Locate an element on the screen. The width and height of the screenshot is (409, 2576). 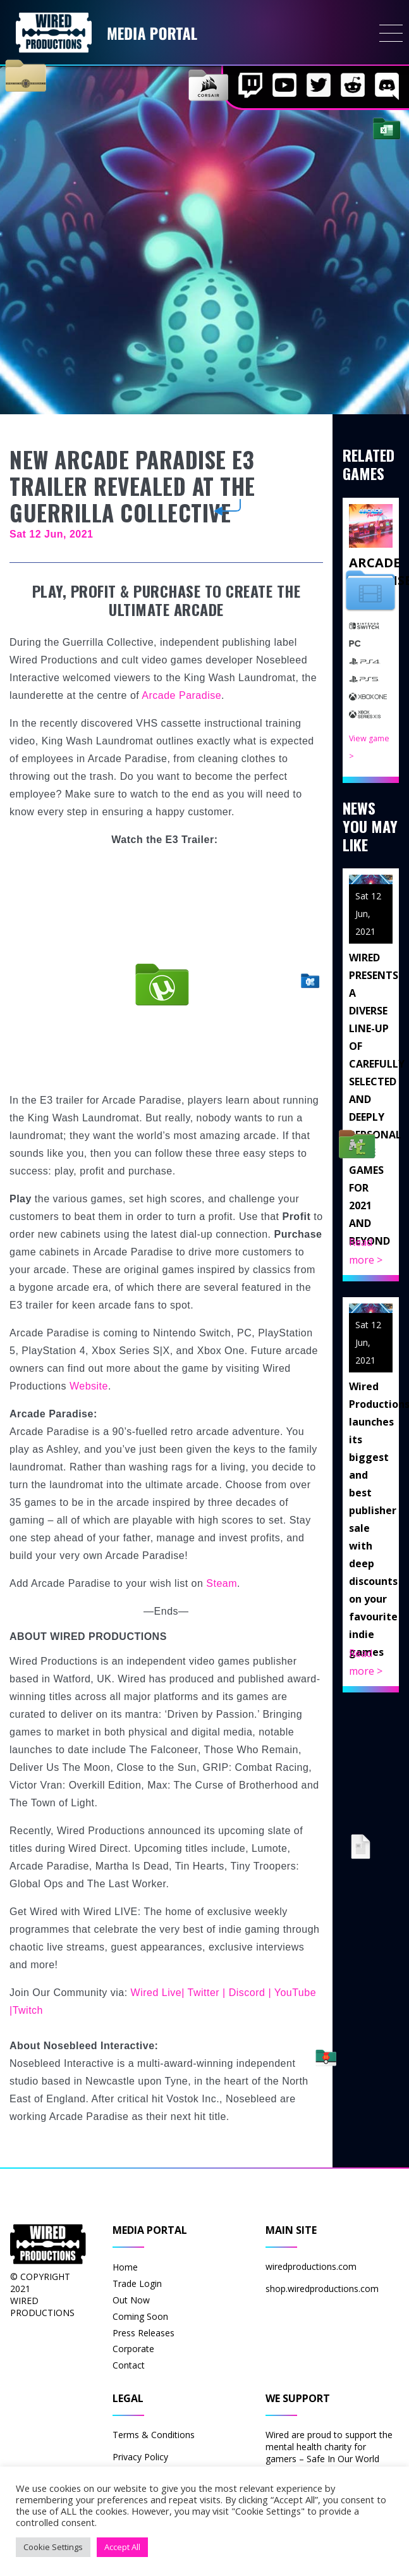
open folder containing pokémon or pokelantis-themed content is located at coordinates (25, 77).